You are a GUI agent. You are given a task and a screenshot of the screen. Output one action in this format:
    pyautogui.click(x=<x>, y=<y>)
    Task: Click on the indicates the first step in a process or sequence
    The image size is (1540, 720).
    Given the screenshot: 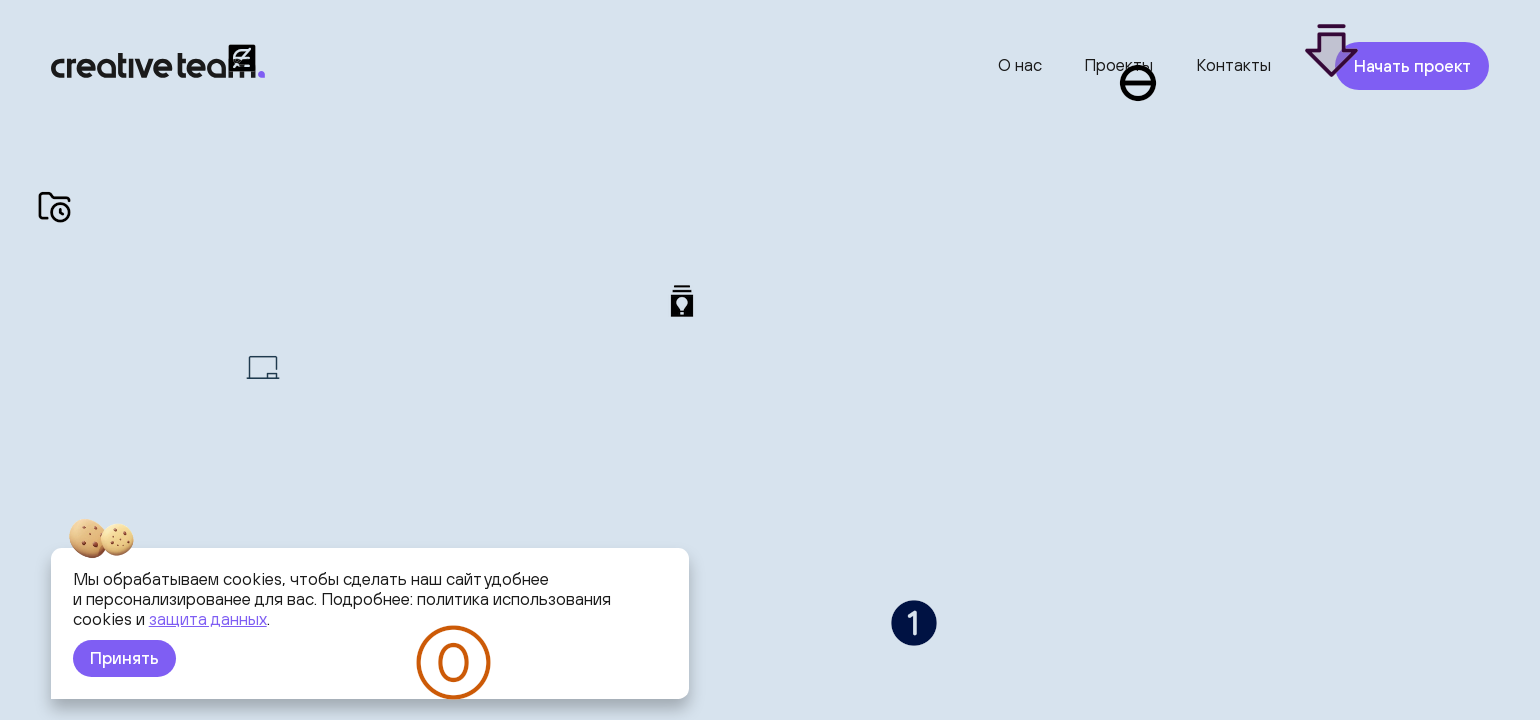 What is the action you would take?
    pyautogui.click(x=914, y=623)
    